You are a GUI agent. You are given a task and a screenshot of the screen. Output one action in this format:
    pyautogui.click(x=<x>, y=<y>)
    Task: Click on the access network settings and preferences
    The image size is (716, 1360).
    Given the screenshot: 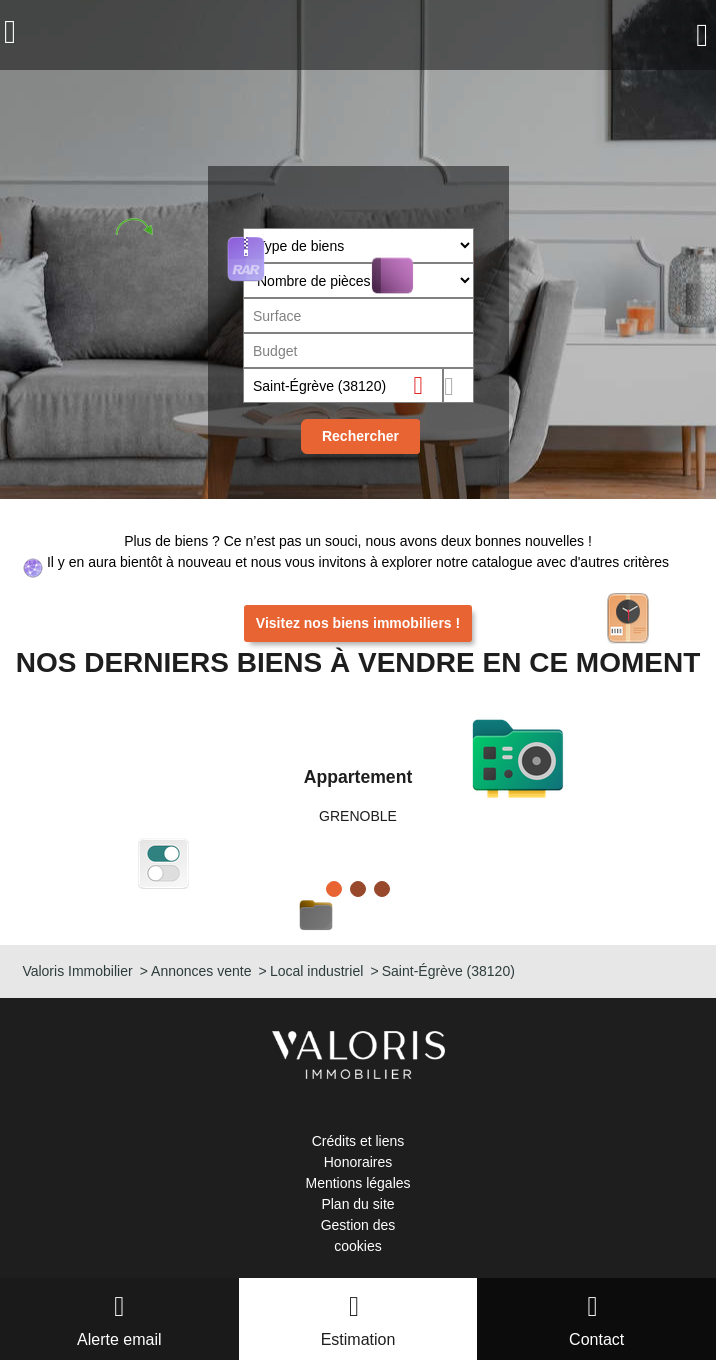 What is the action you would take?
    pyautogui.click(x=33, y=568)
    